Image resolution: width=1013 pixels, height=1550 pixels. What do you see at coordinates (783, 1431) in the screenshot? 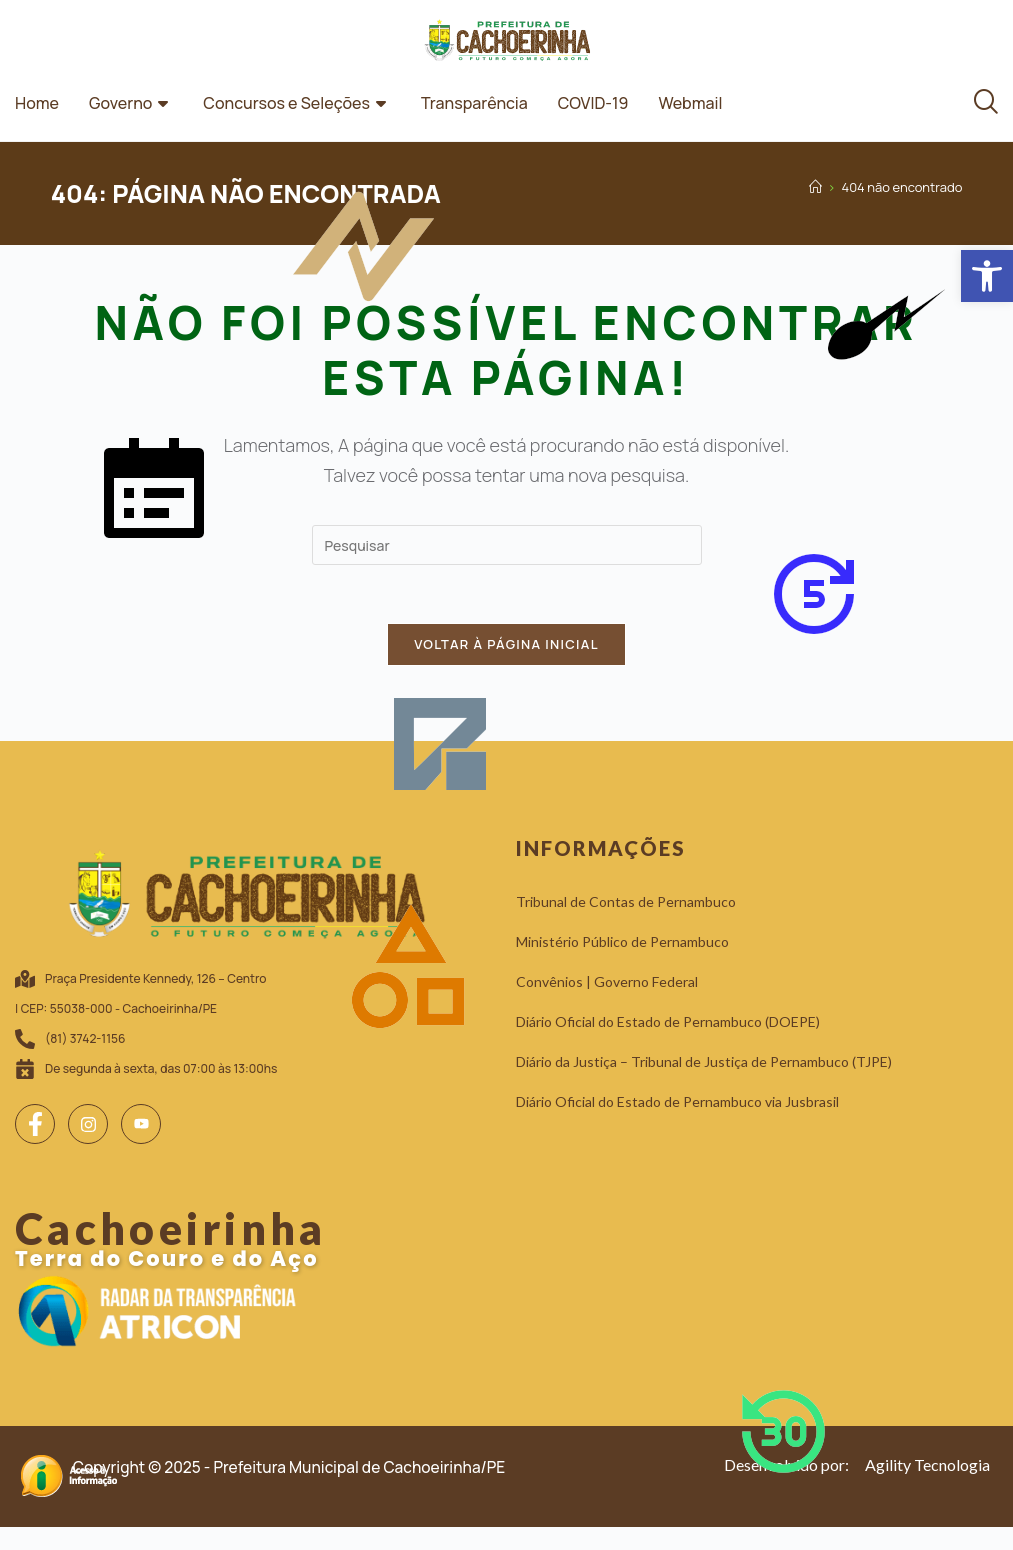
I see `rewind 30 seconds` at bounding box center [783, 1431].